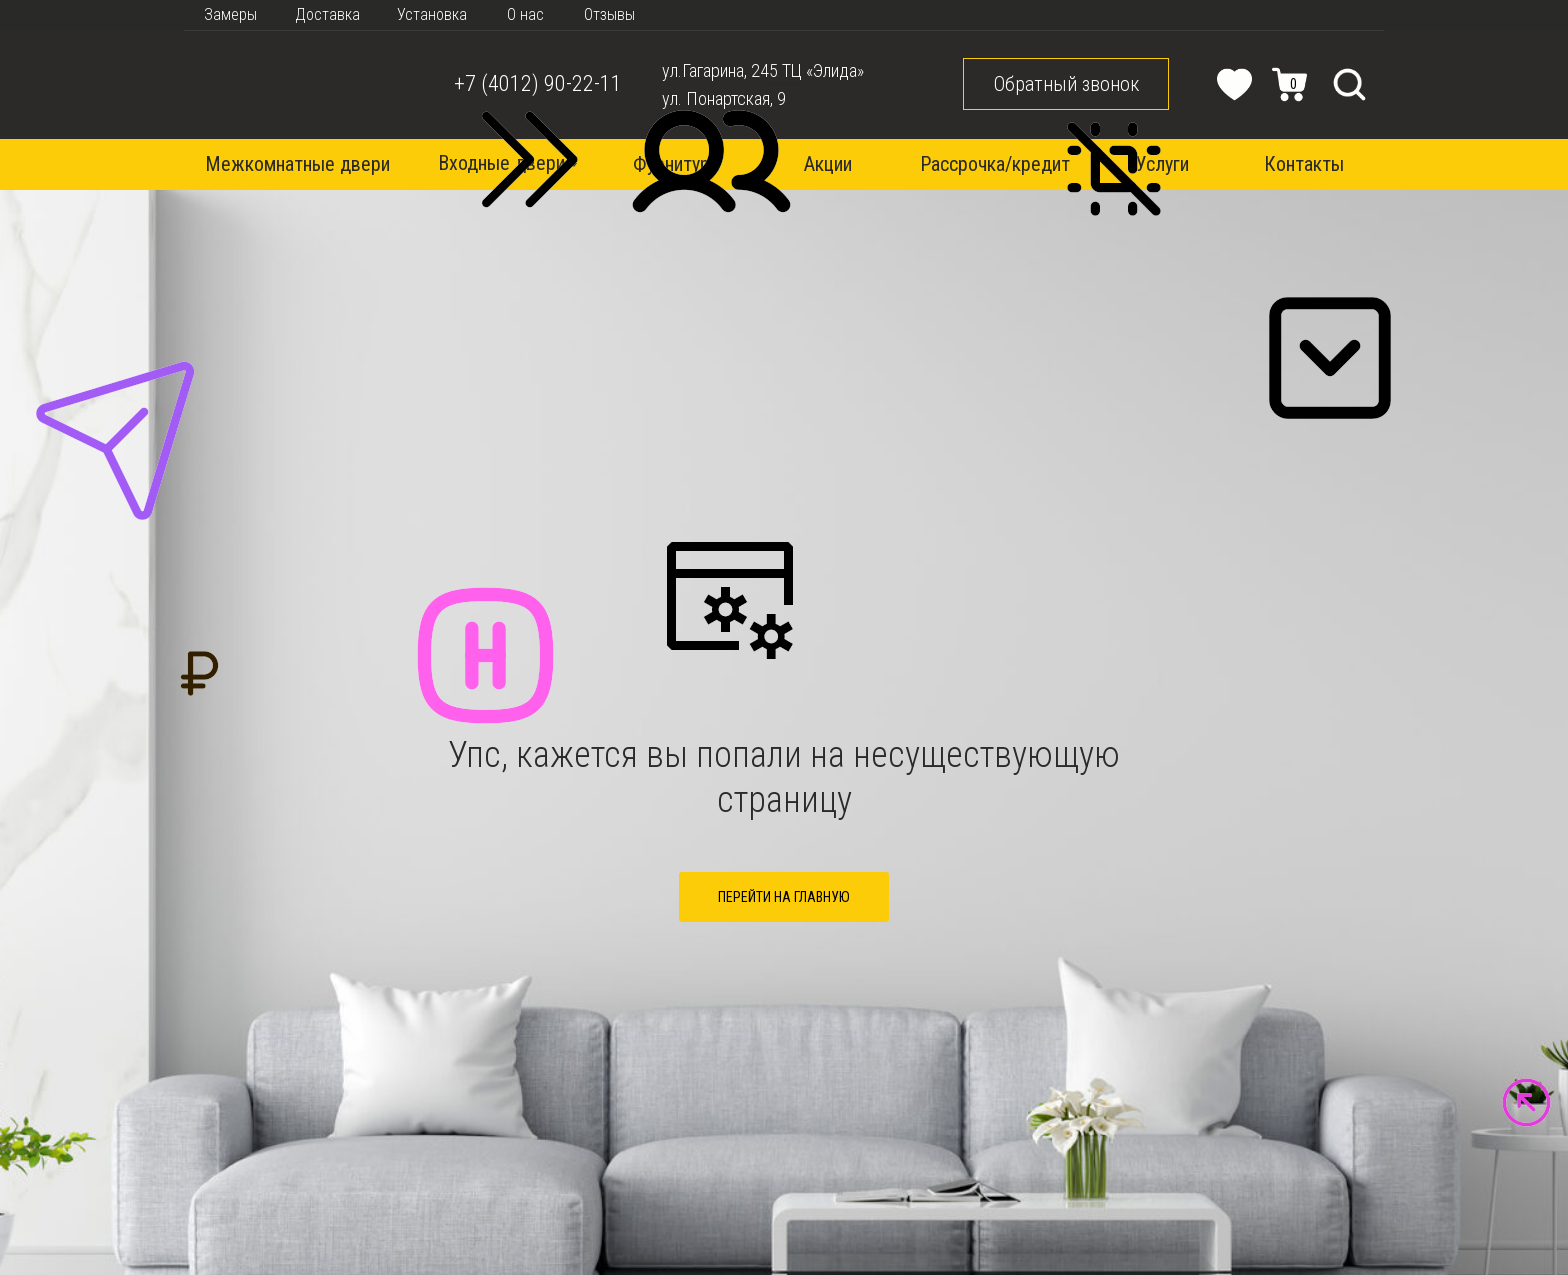 The image size is (1568, 1275). Describe the element at coordinates (1114, 169) in the screenshot. I see `artboard or canvas is disabled` at that location.